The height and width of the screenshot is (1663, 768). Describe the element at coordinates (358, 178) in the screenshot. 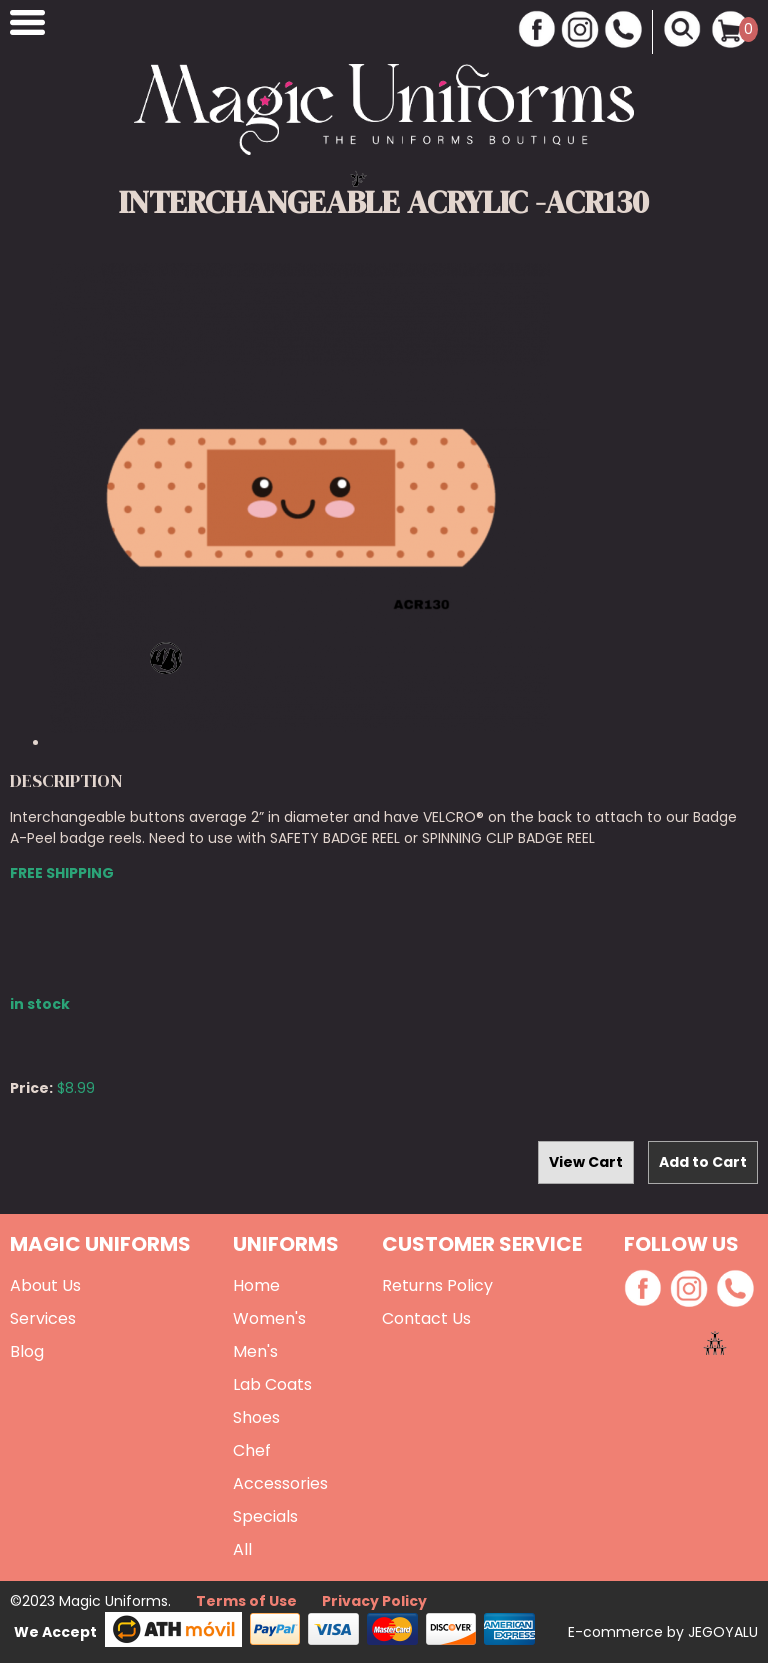

I see `indicates a broken or damaged weapon` at that location.